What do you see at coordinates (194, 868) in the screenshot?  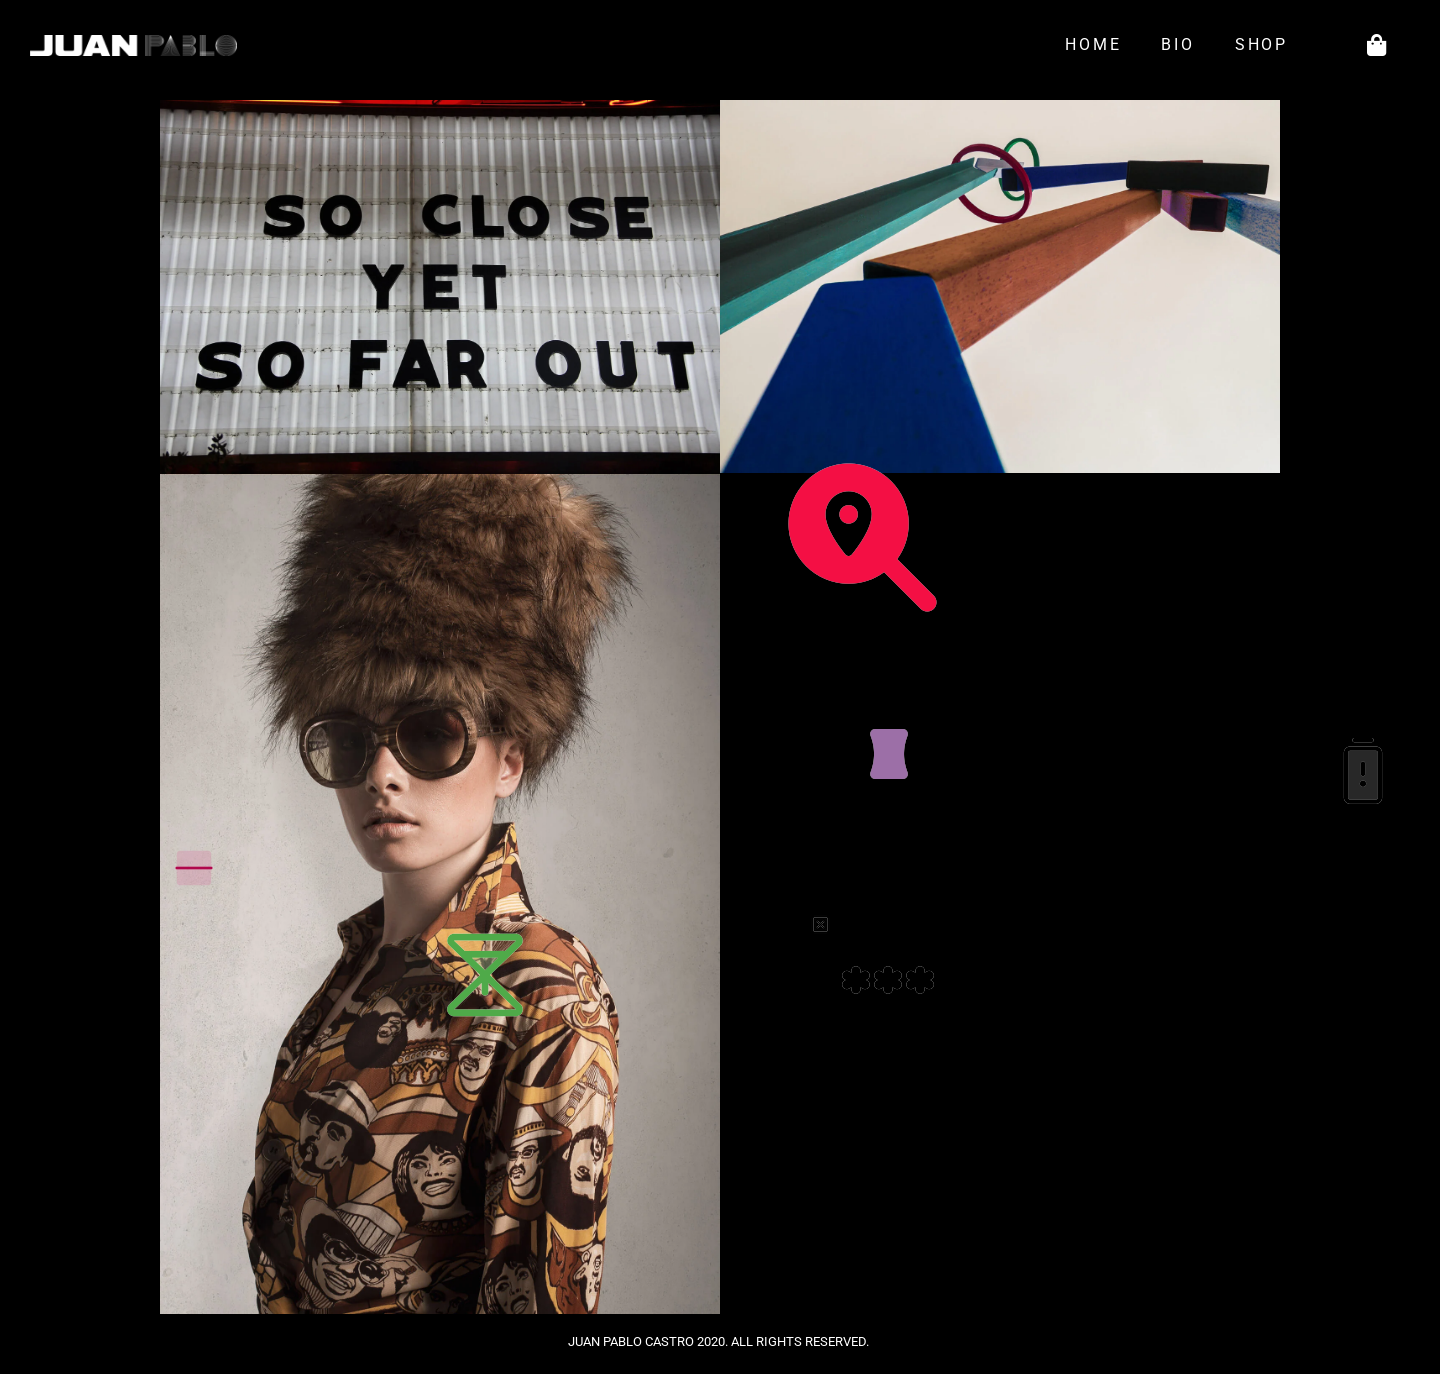 I see `decrease quantity or value` at bounding box center [194, 868].